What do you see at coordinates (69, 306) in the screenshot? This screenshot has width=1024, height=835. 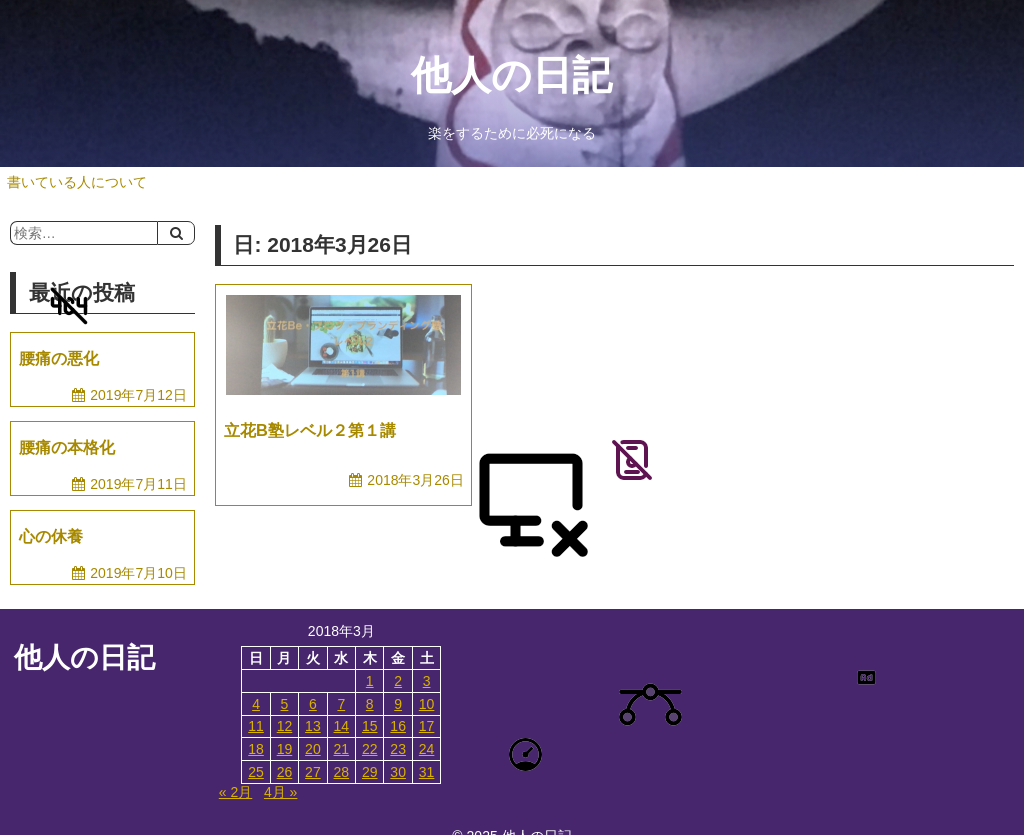 I see `indicates 404 error detection is disabled` at bounding box center [69, 306].